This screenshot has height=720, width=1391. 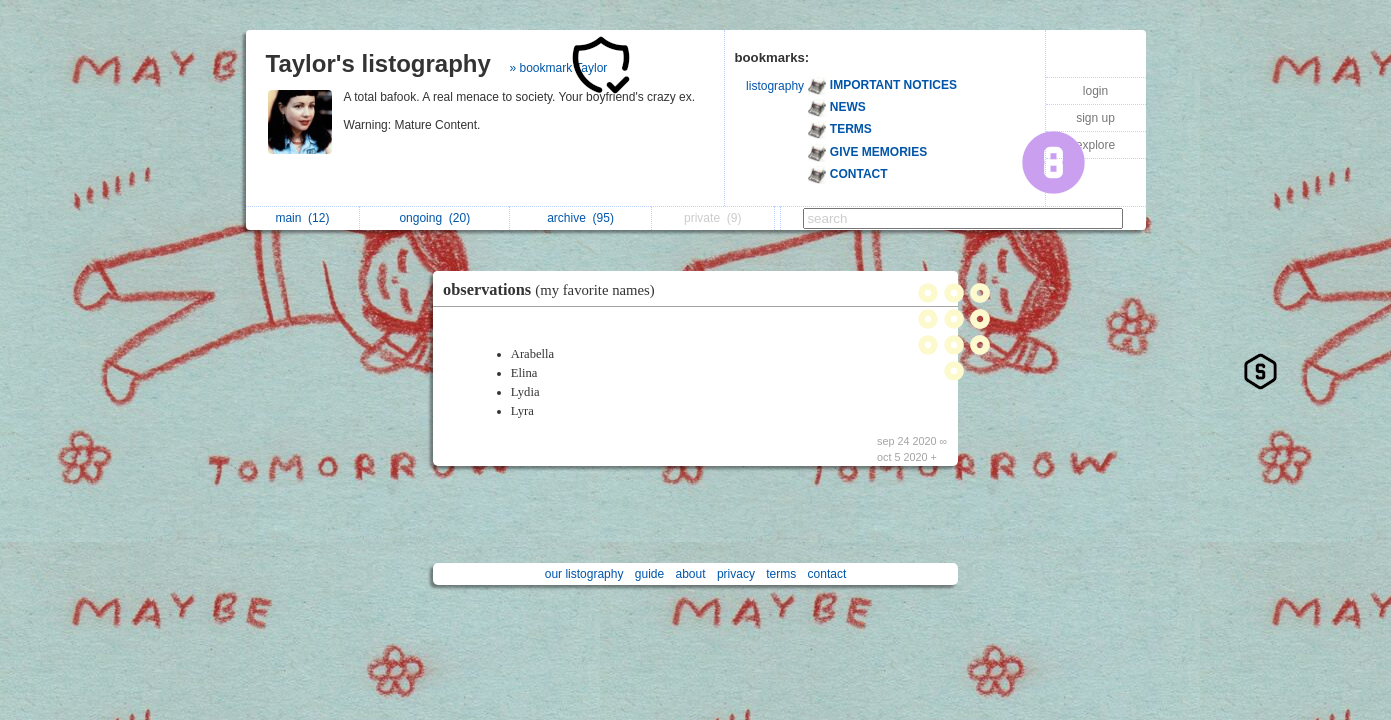 What do you see at coordinates (601, 65) in the screenshot?
I see `indicates verified or secure status` at bounding box center [601, 65].